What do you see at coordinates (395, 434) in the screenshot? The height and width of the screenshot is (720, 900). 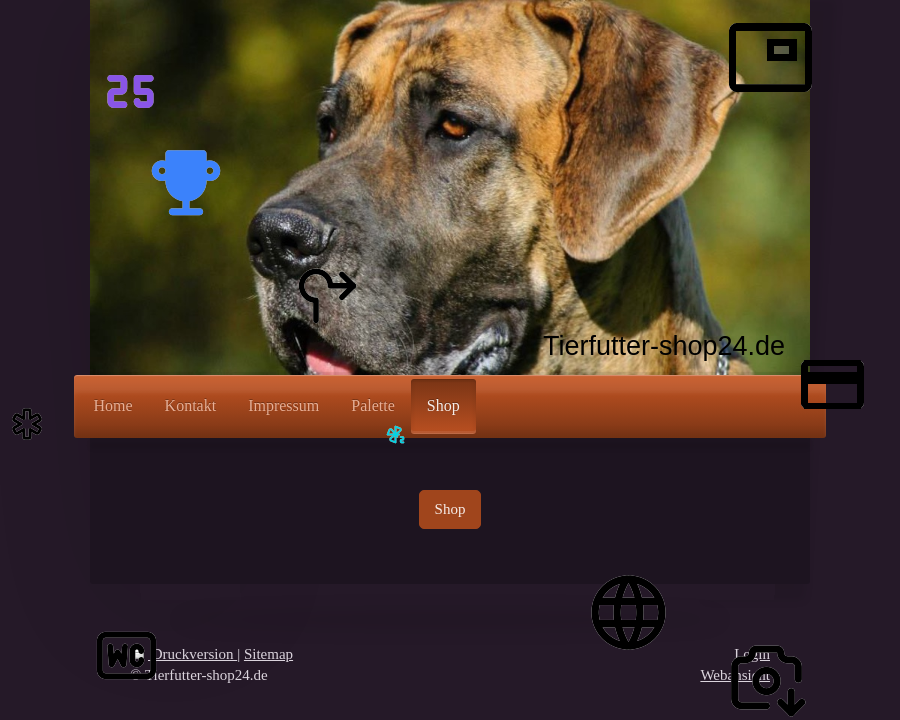 I see `adjust car fan to speed level 2` at bounding box center [395, 434].